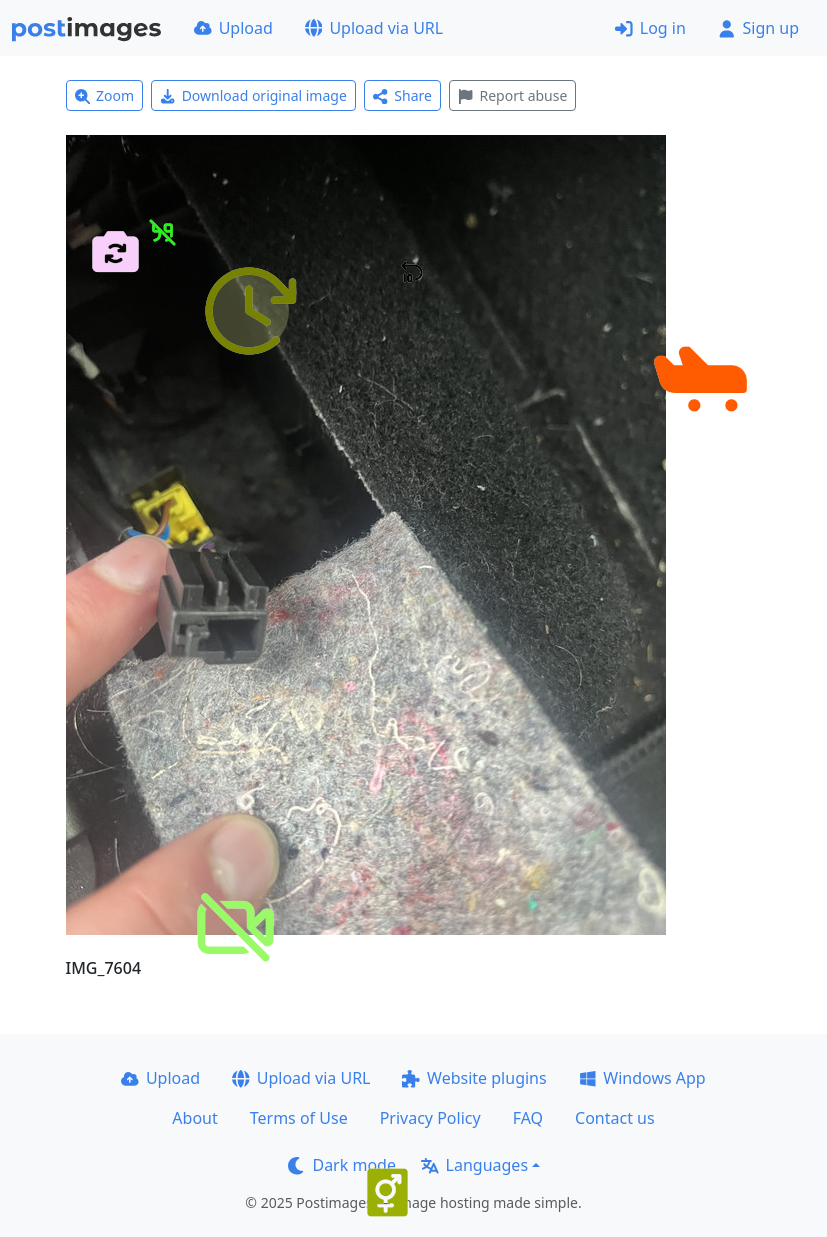 The image size is (827, 1237). Describe the element at coordinates (411, 272) in the screenshot. I see `skip backward 10 seconds` at that location.